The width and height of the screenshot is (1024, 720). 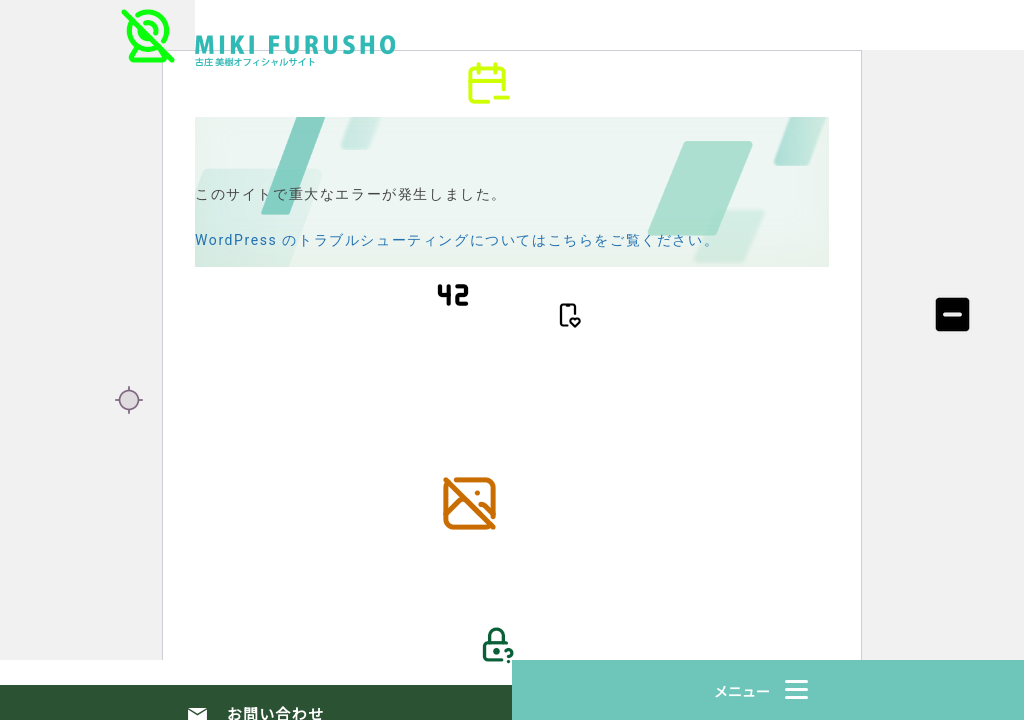 What do you see at coordinates (469, 503) in the screenshot?
I see `image unavailable or cannot be displayed` at bounding box center [469, 503].